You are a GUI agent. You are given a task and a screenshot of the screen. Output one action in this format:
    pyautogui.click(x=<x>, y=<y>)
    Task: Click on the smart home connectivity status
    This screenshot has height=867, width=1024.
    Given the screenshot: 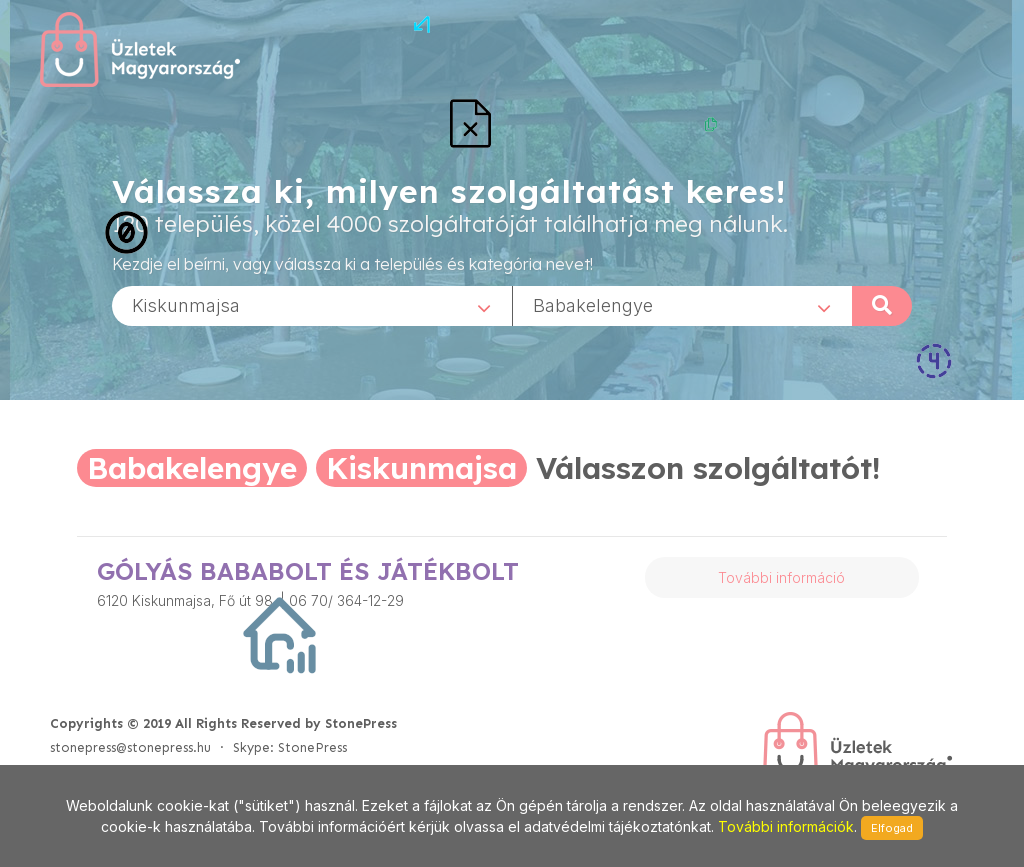 What is the action you would take?
    pyautogui.click(x=279, y=633)
    